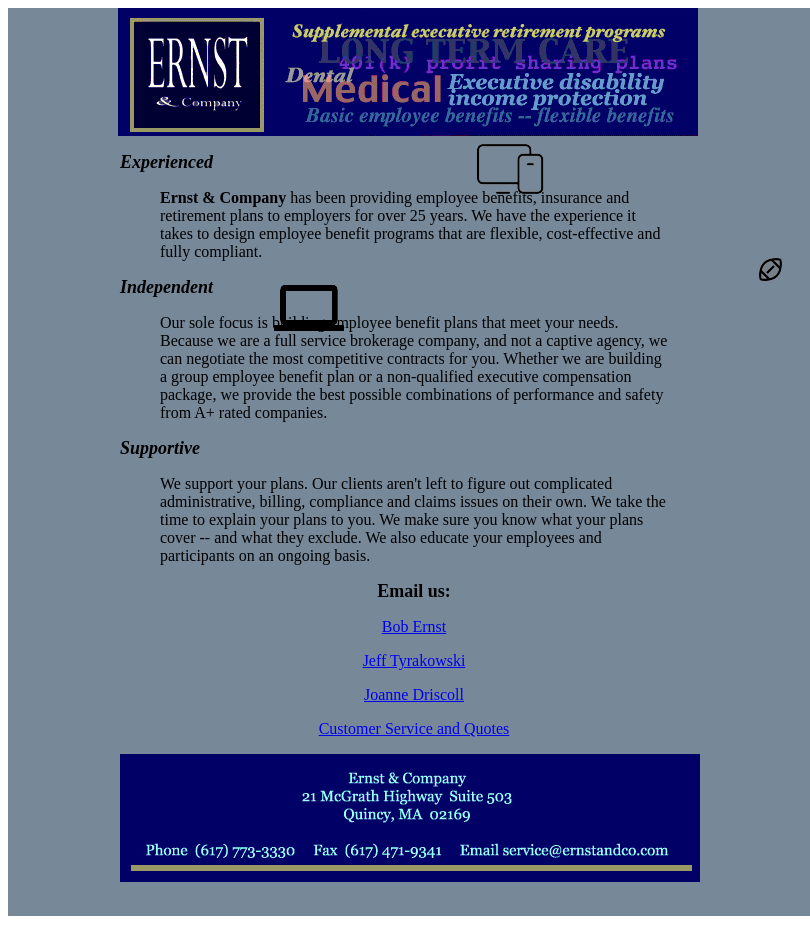  What do you see at coordinates (770, 269) in the screenshot?
I see `access football or sports content` at bounding box center [770, 269].